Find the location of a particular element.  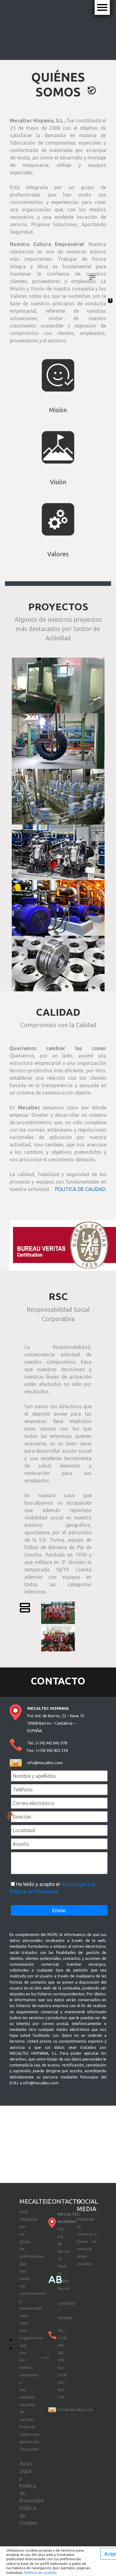

view processor or hardware information is located at coordinates (54, 835).